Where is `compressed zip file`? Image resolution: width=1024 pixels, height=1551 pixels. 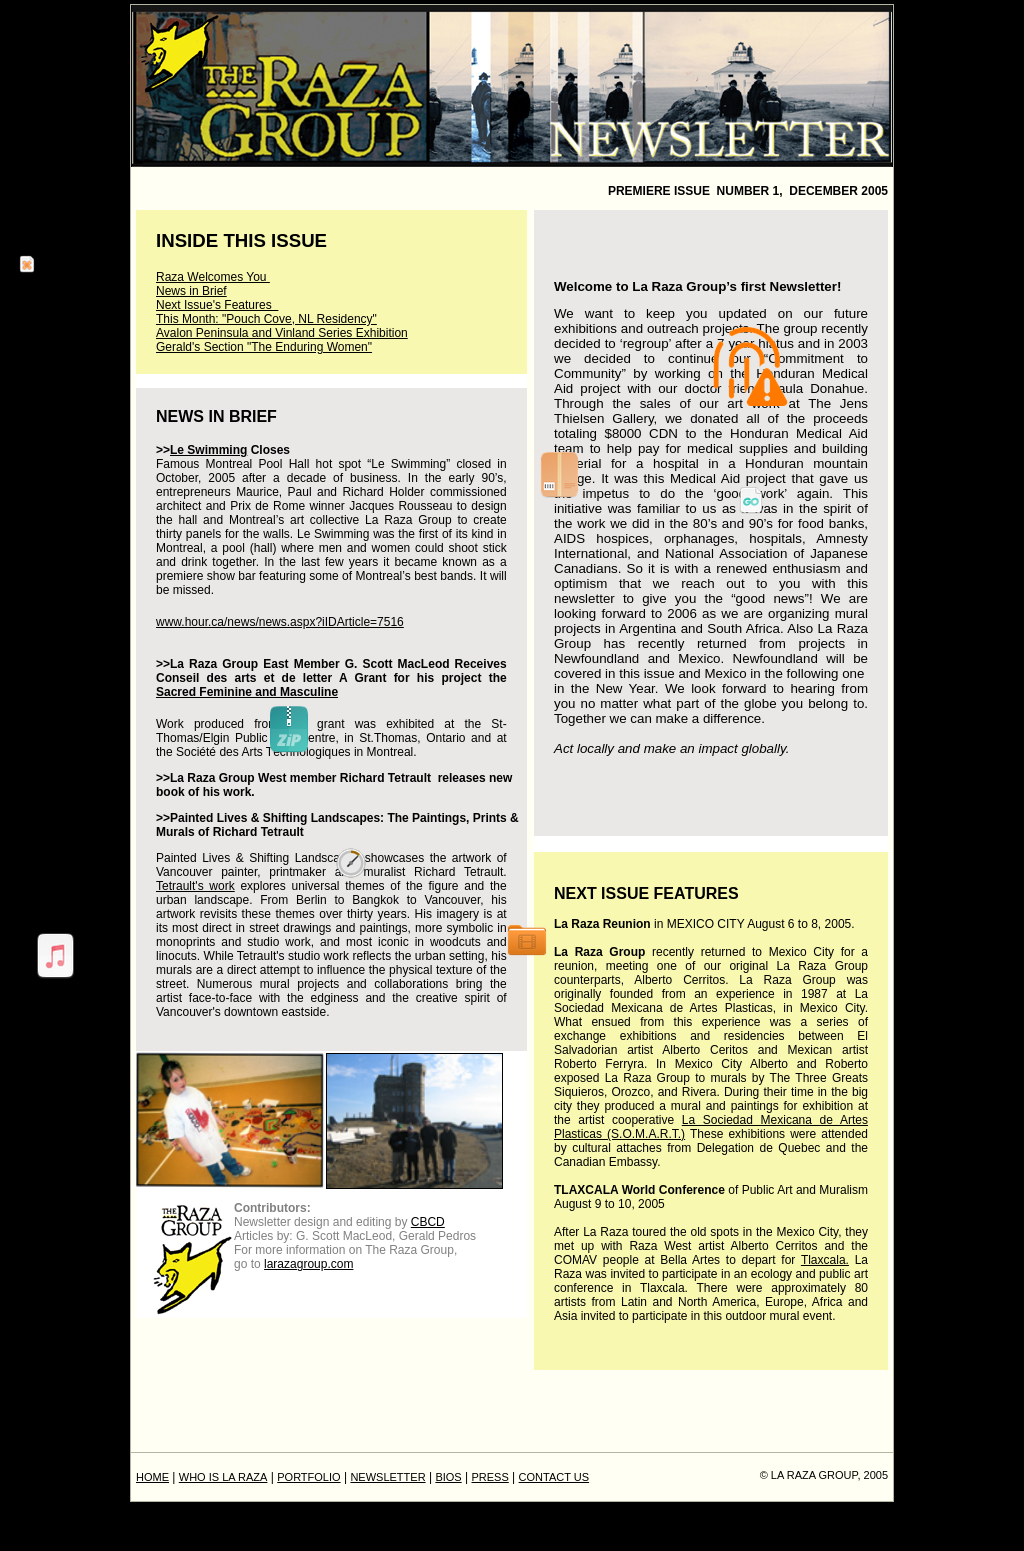 compressed zip file is located at coordinates (289, 729).